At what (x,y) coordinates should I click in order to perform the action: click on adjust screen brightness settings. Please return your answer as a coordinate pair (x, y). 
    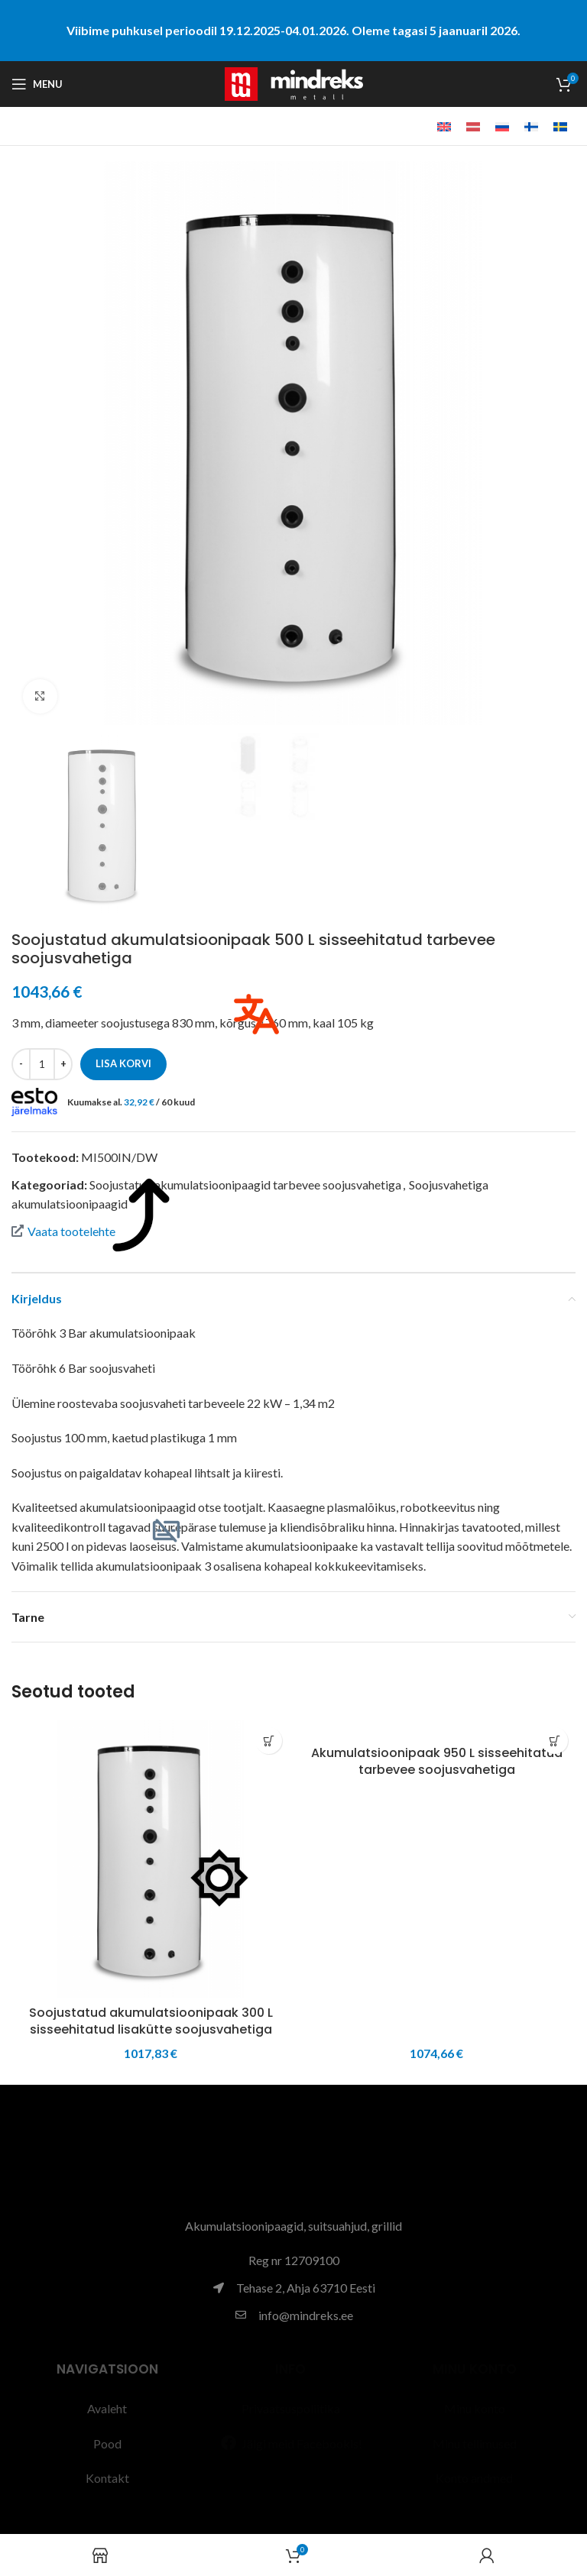
    Looking at the image, I should click on (219, 1878).